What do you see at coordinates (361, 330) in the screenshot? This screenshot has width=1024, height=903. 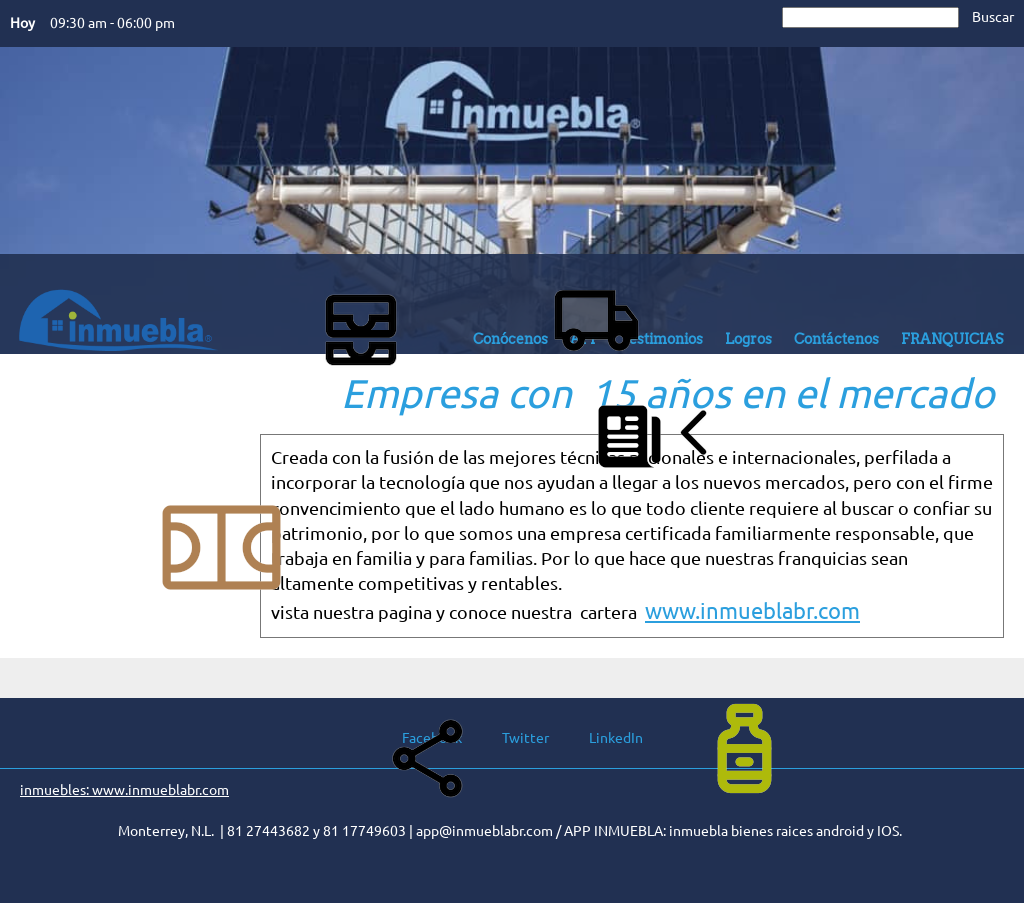 I see `view all inboxes in one place` at bounding box center [361, 330].